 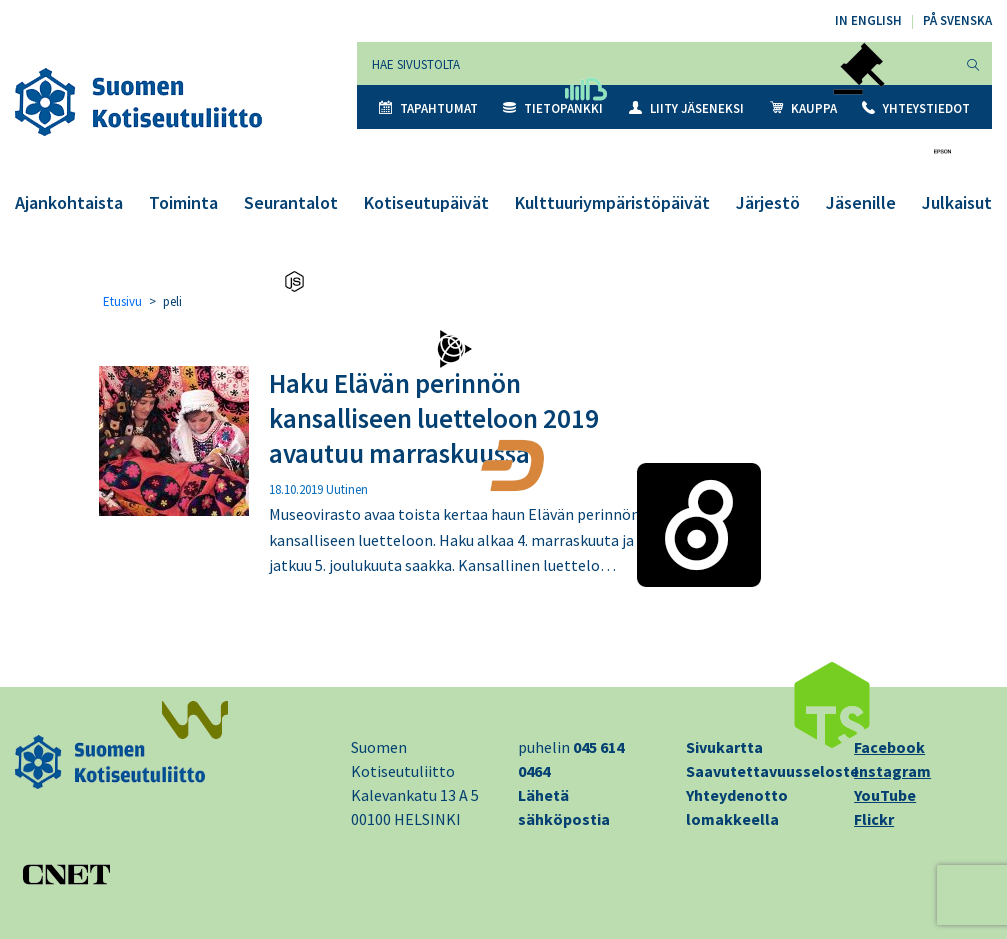 I want to click on open the Max streaming app, so click(x=699, y=525).